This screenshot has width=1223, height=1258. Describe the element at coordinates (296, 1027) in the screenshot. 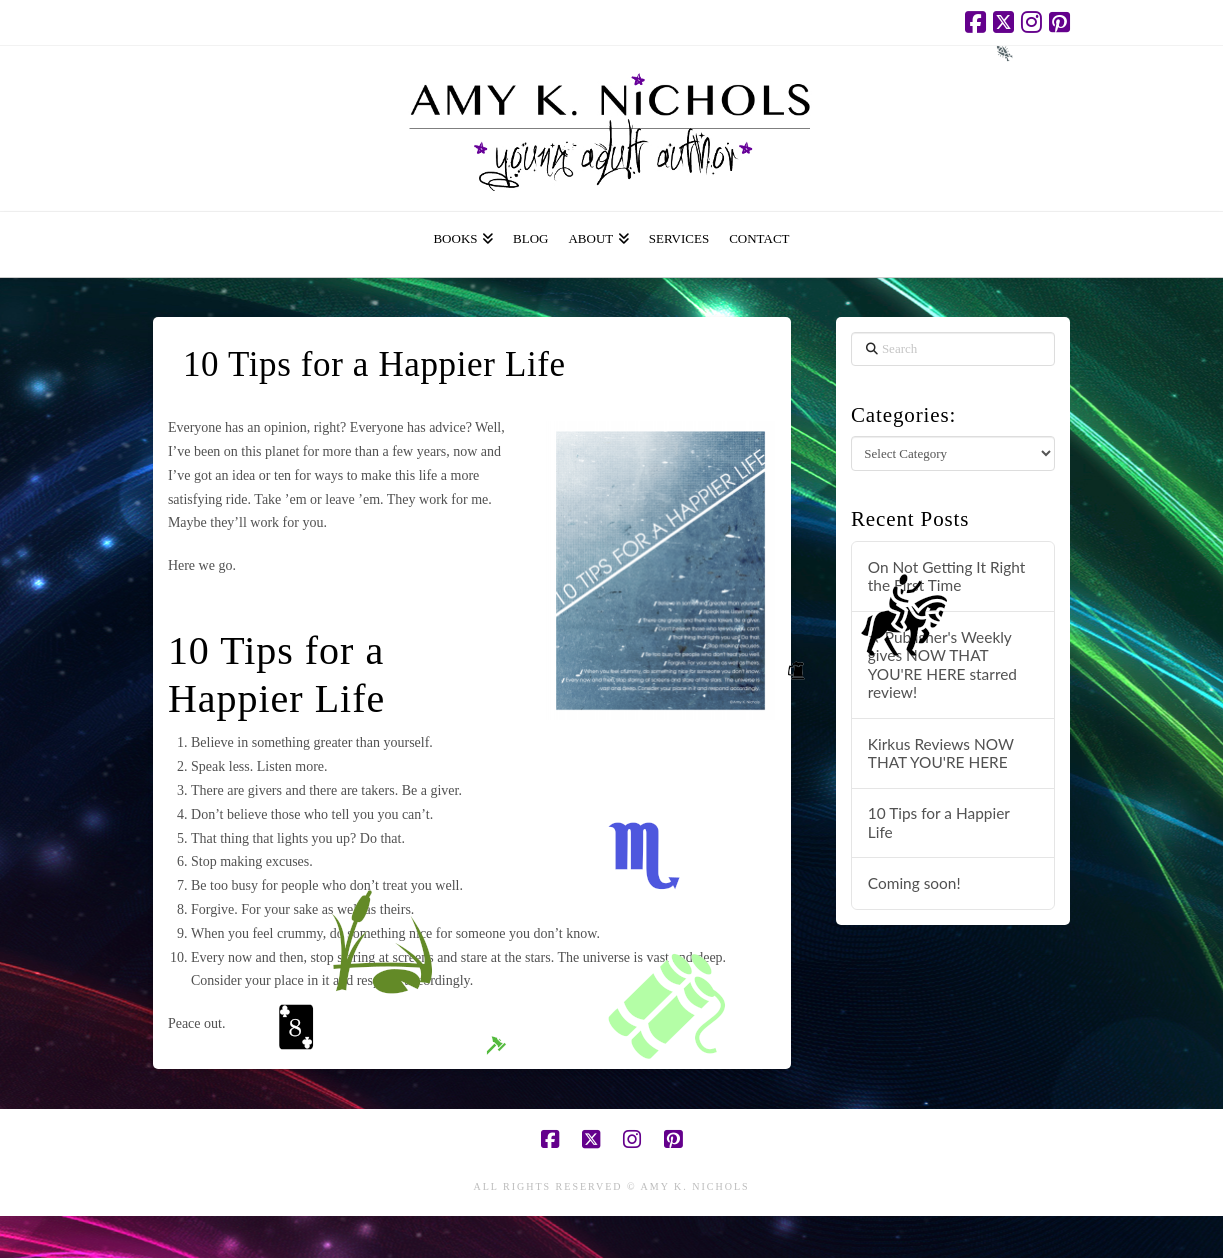

I see `eight of clubs playing card` at that location.